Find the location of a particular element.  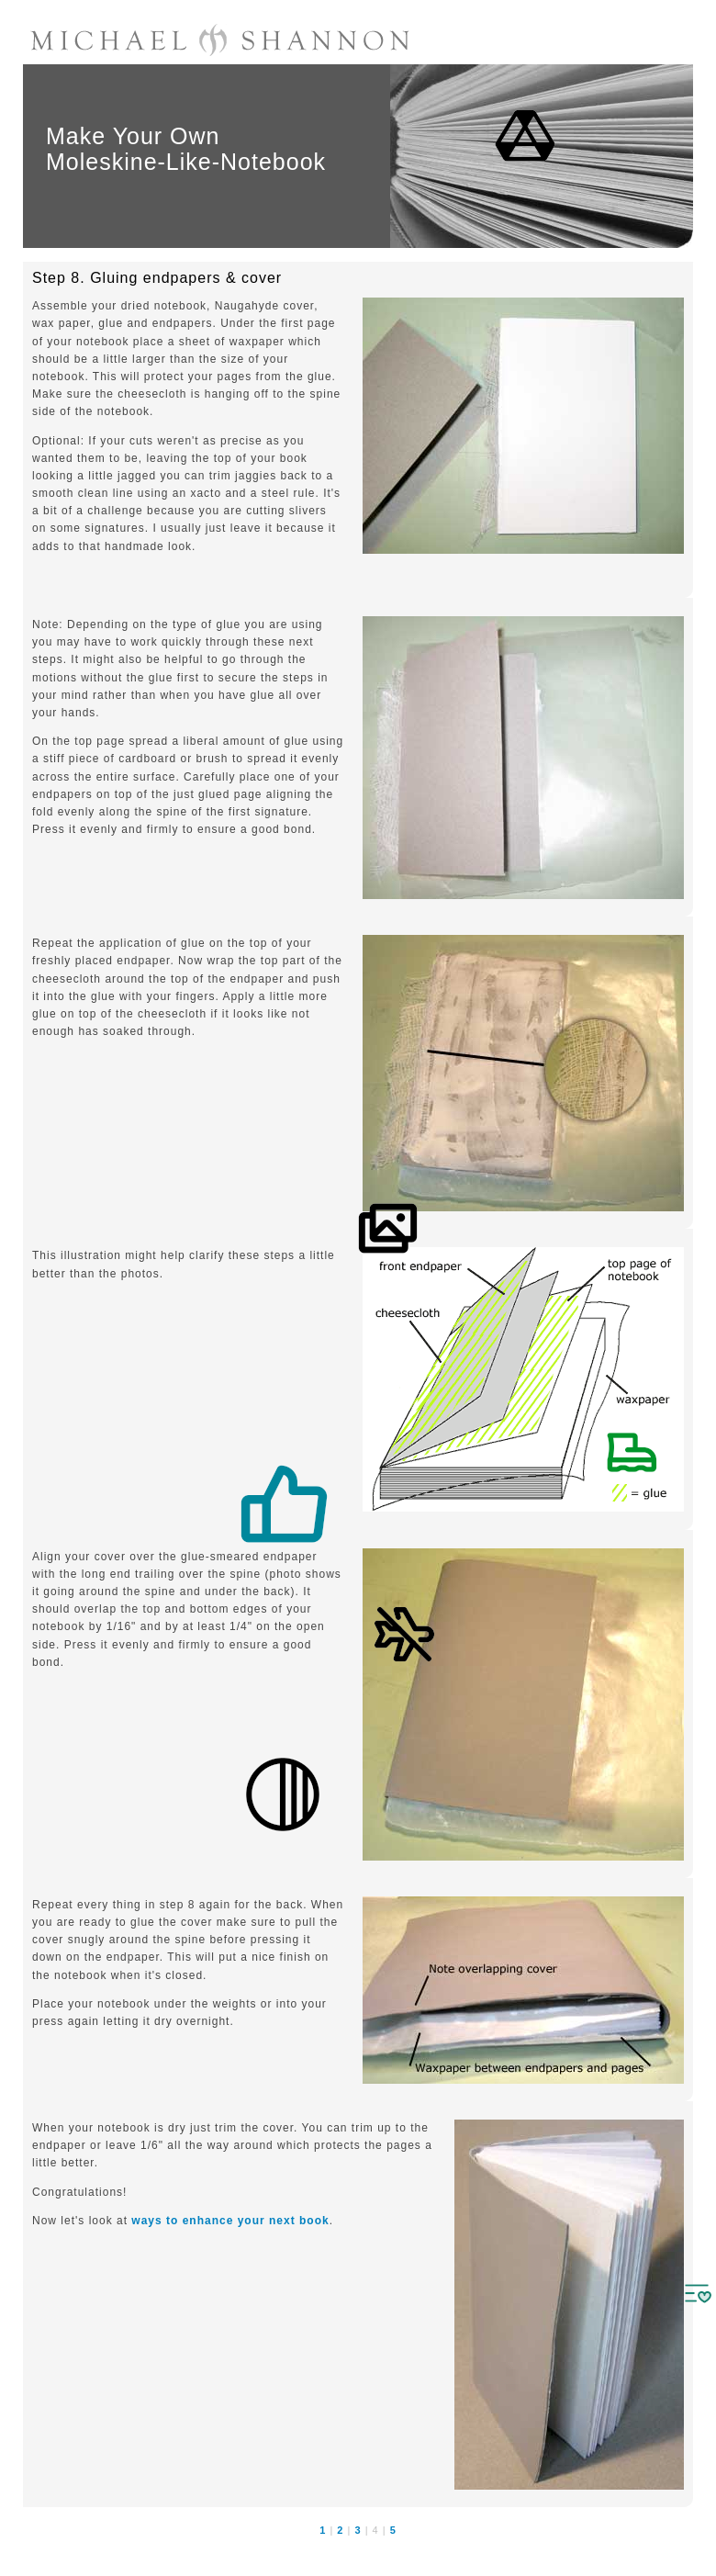

view your favorites list is located at coordinates (697, 2293).